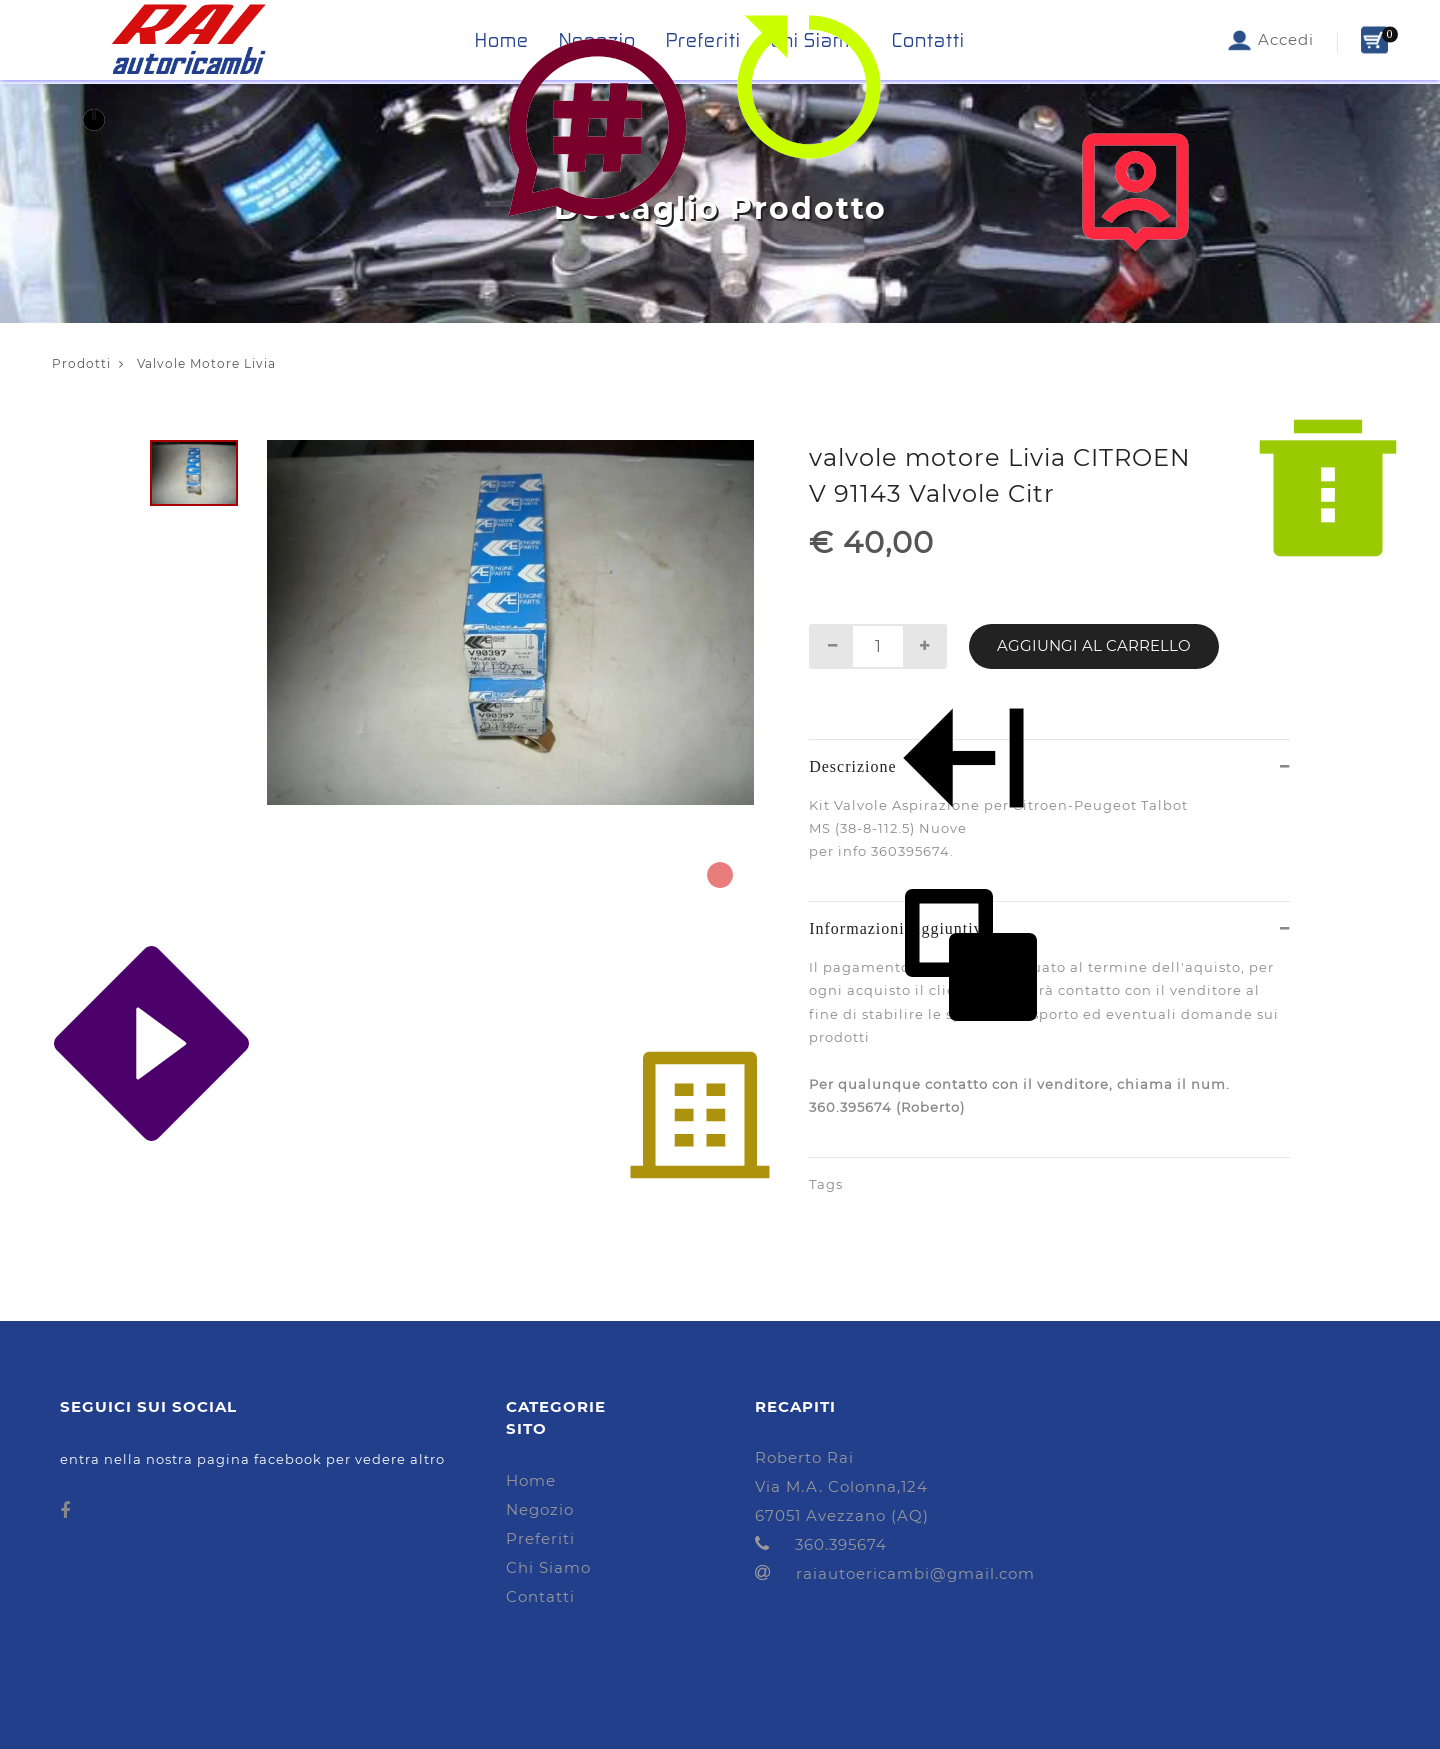 The height and width of the screenshot is (1749, 1440). I want to click on reset or refresh to original state, so click(809, 87).